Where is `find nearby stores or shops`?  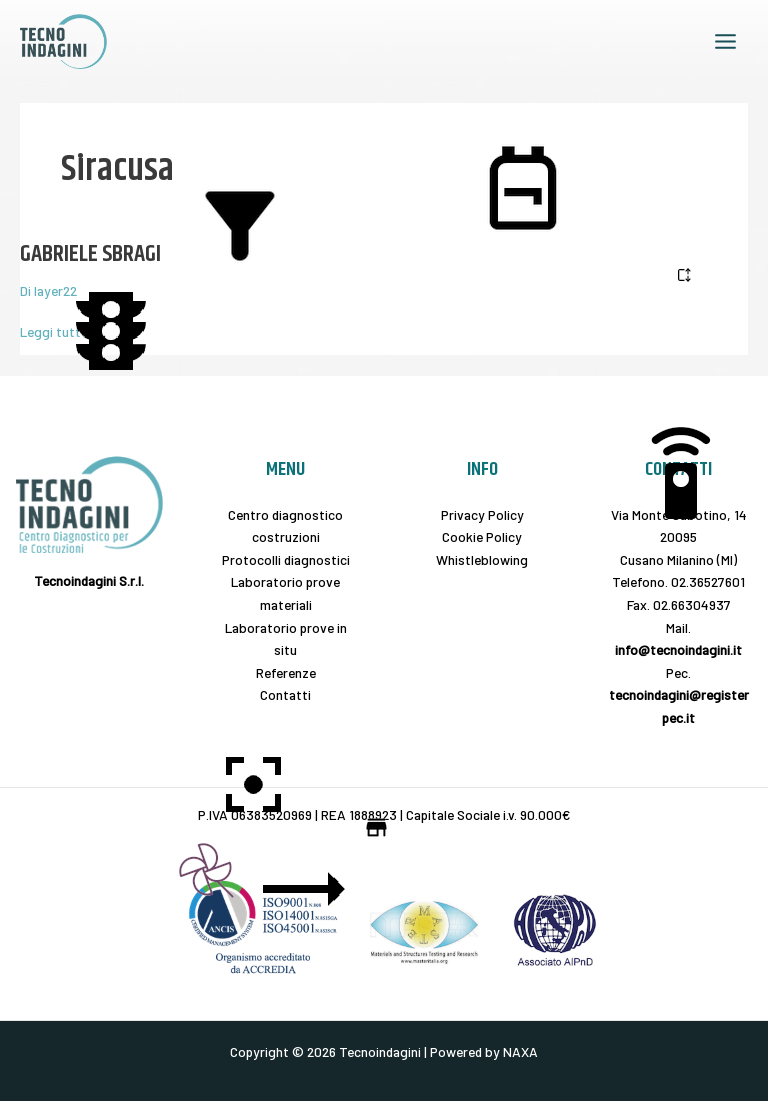
find nearby stores or shops is located at coordinates (376, 827).